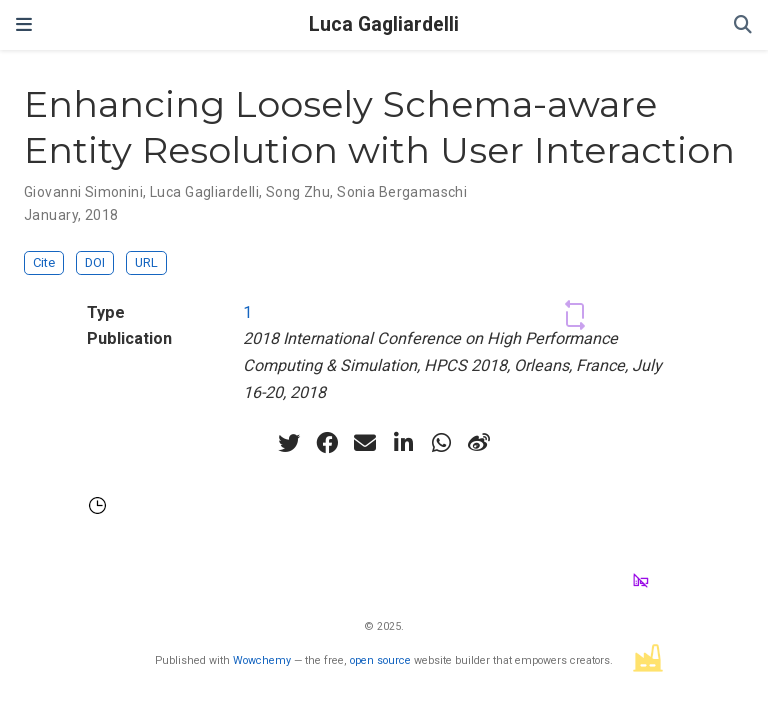 The width and height of the screenshot is (768, 720). What do you see at coordinates (97, 505) in the screenshot?
I see `view time or clock settings` at bounding box center [97, 505].